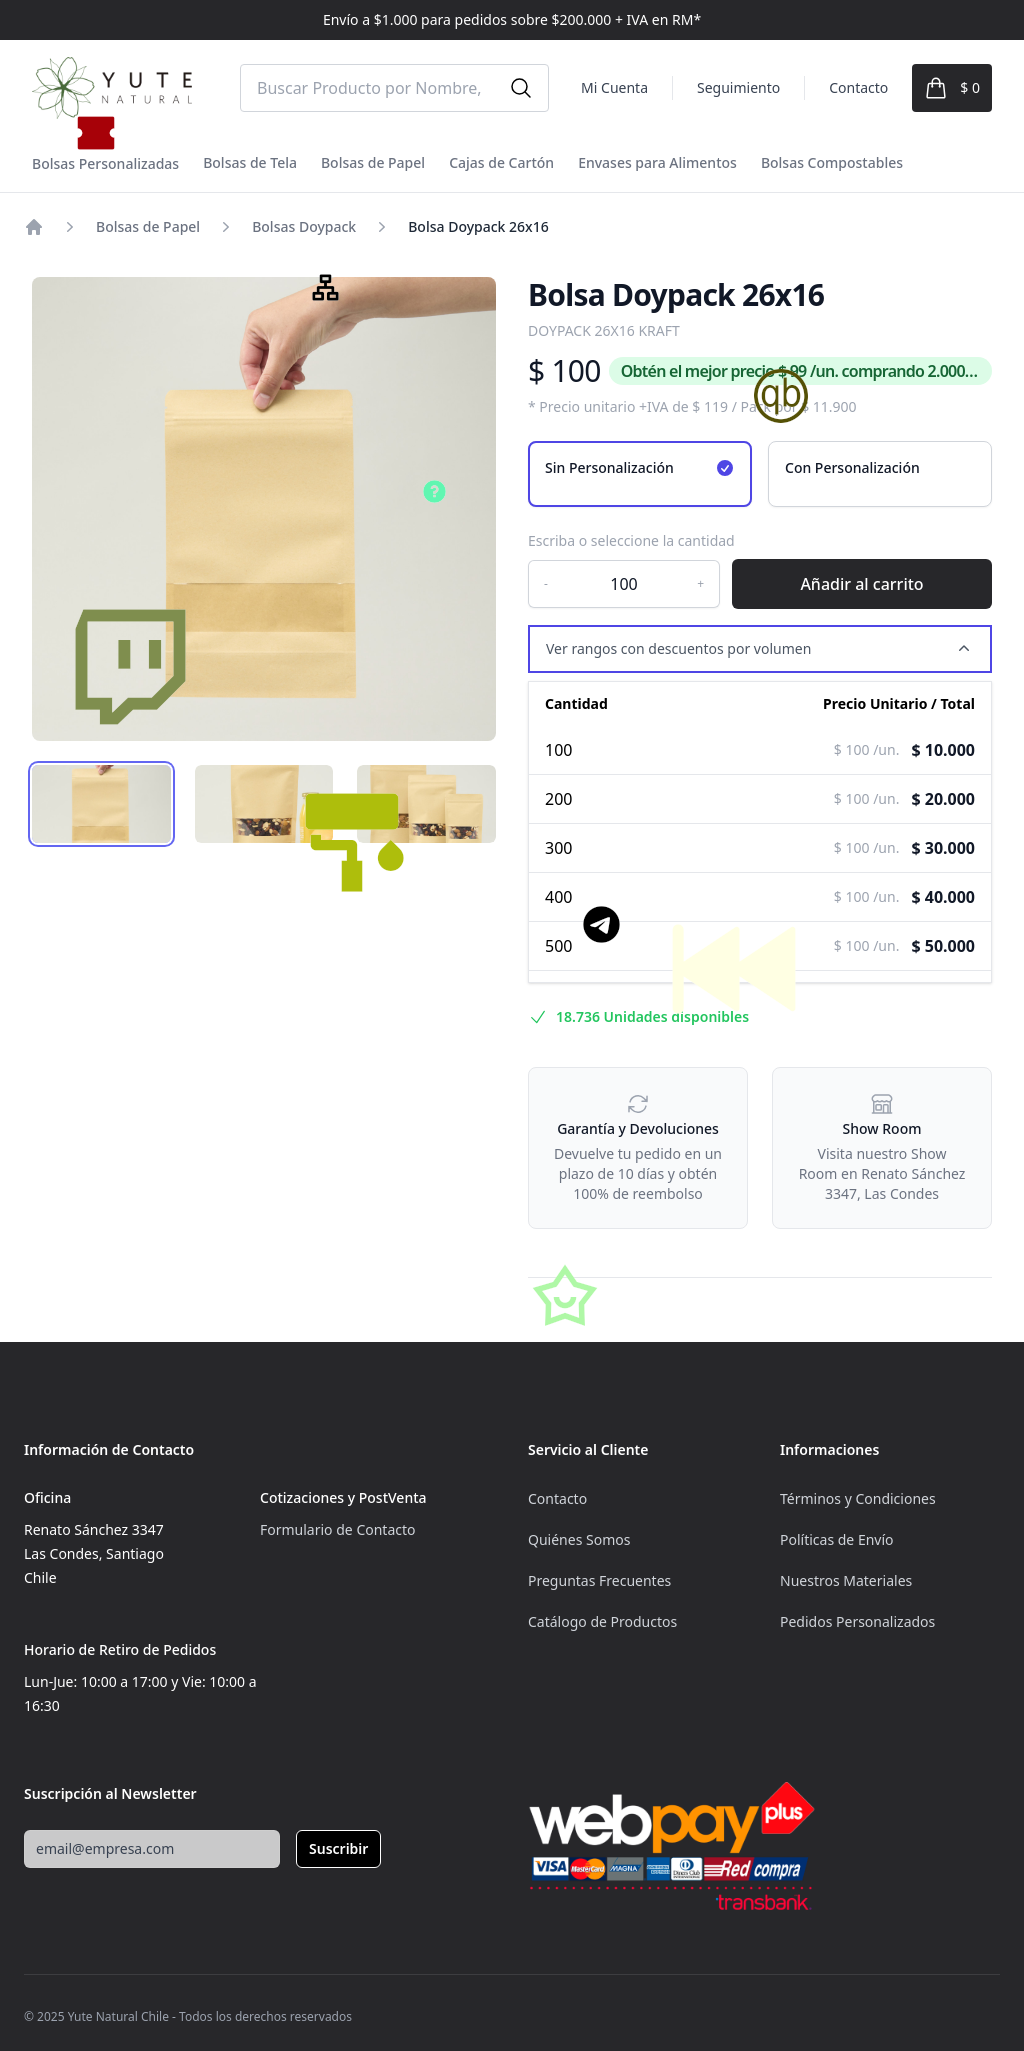 This screenshot has height=2051, width=1024. Describe the element at coordinates (781, 396) in the screenshot. I see `open qbittorrent torrent client` at that location.